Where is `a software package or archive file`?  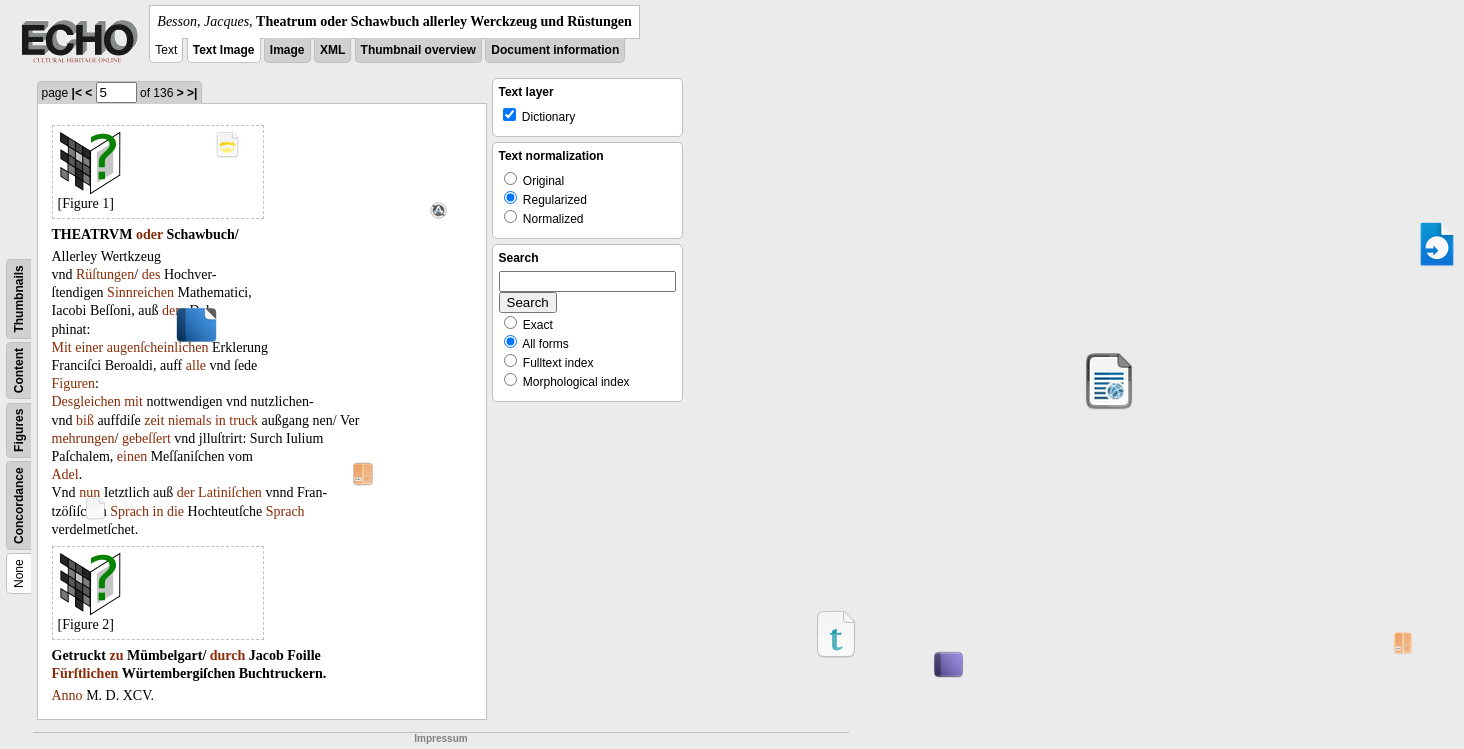 a software package or archive file is located at coordinates (1403, 643).